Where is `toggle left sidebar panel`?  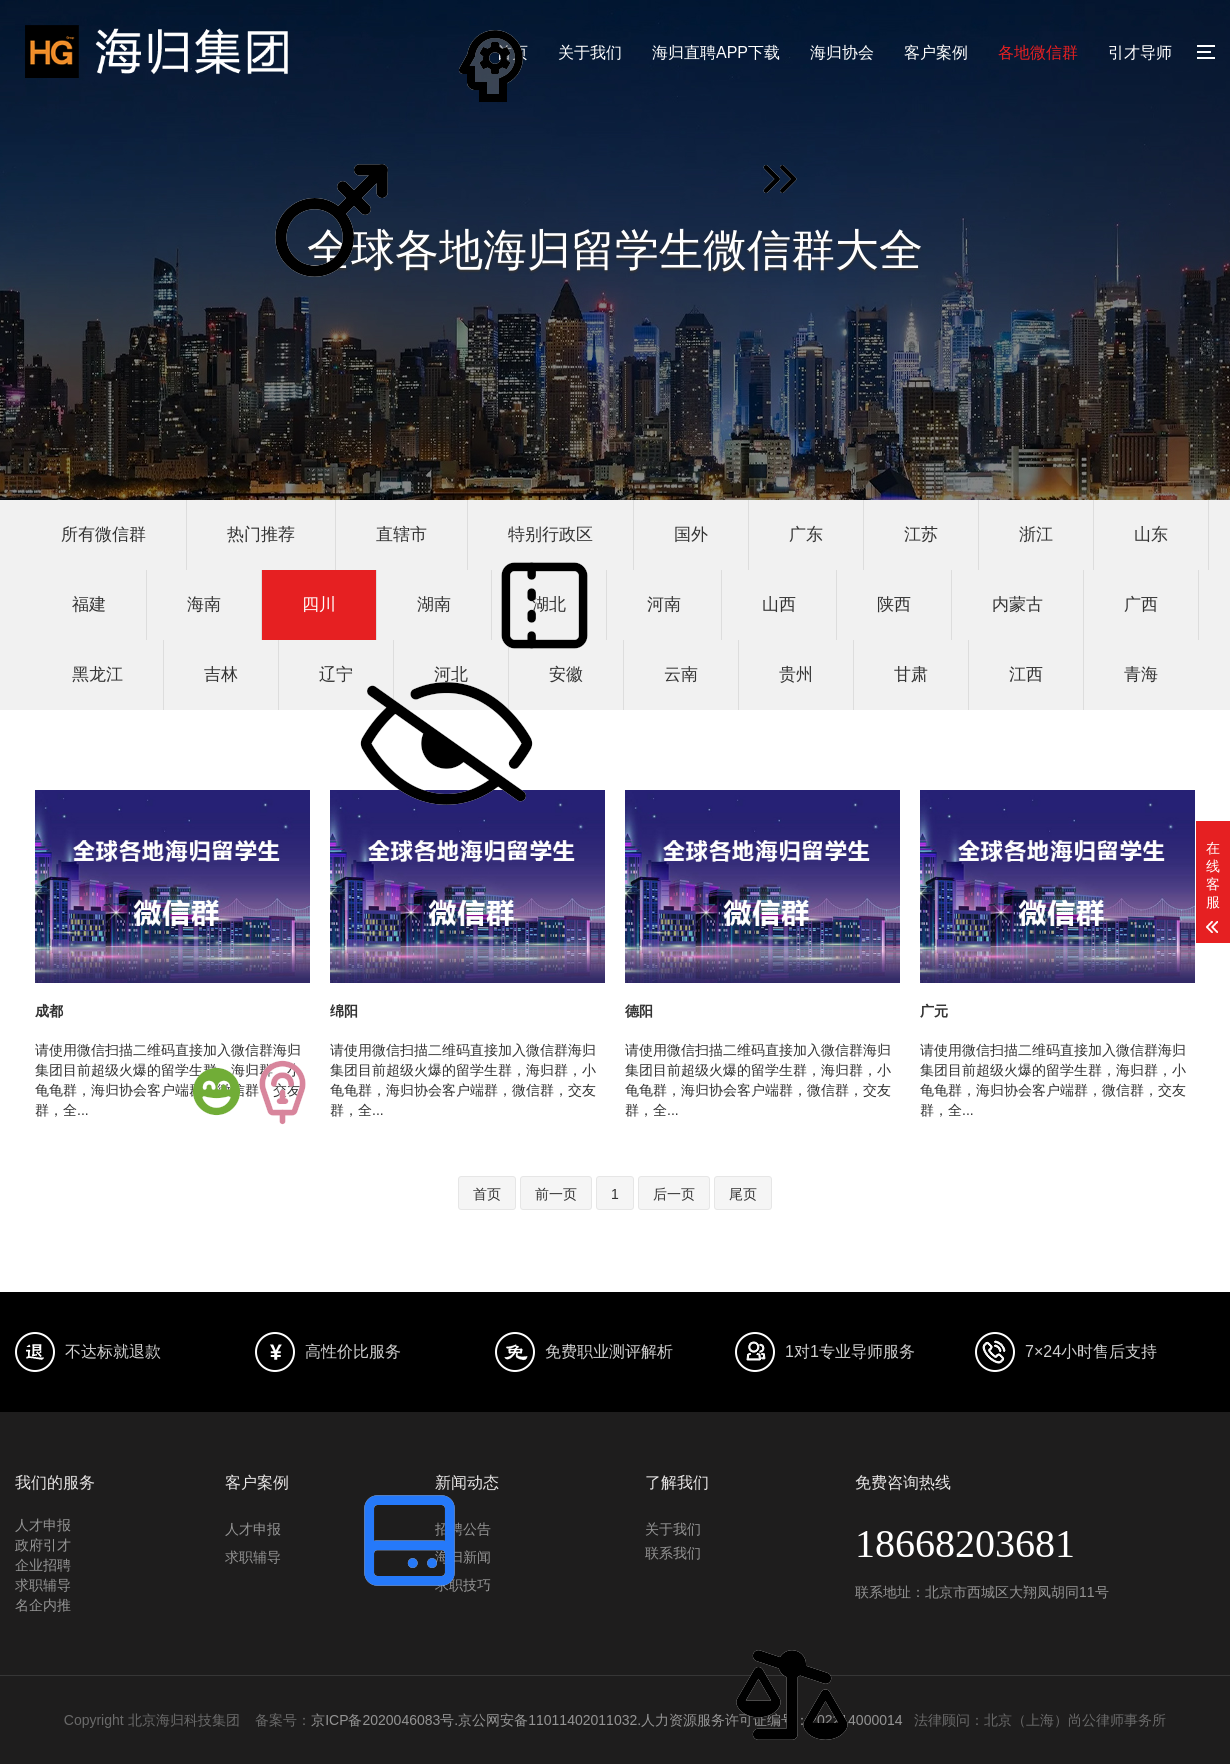 toggle left sidebar panel is located at coordinates (544, 605).